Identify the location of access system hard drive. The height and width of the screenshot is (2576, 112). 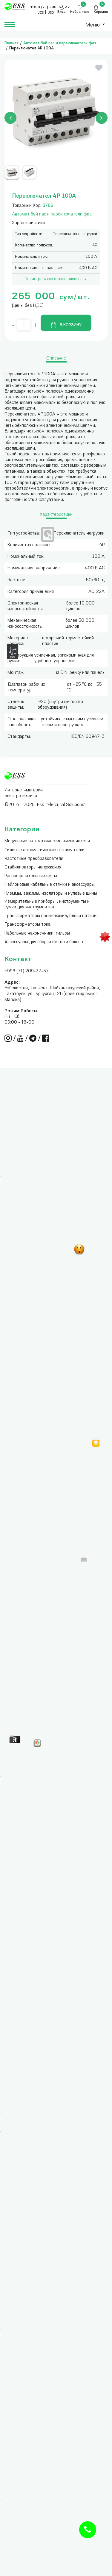
(47, 534).